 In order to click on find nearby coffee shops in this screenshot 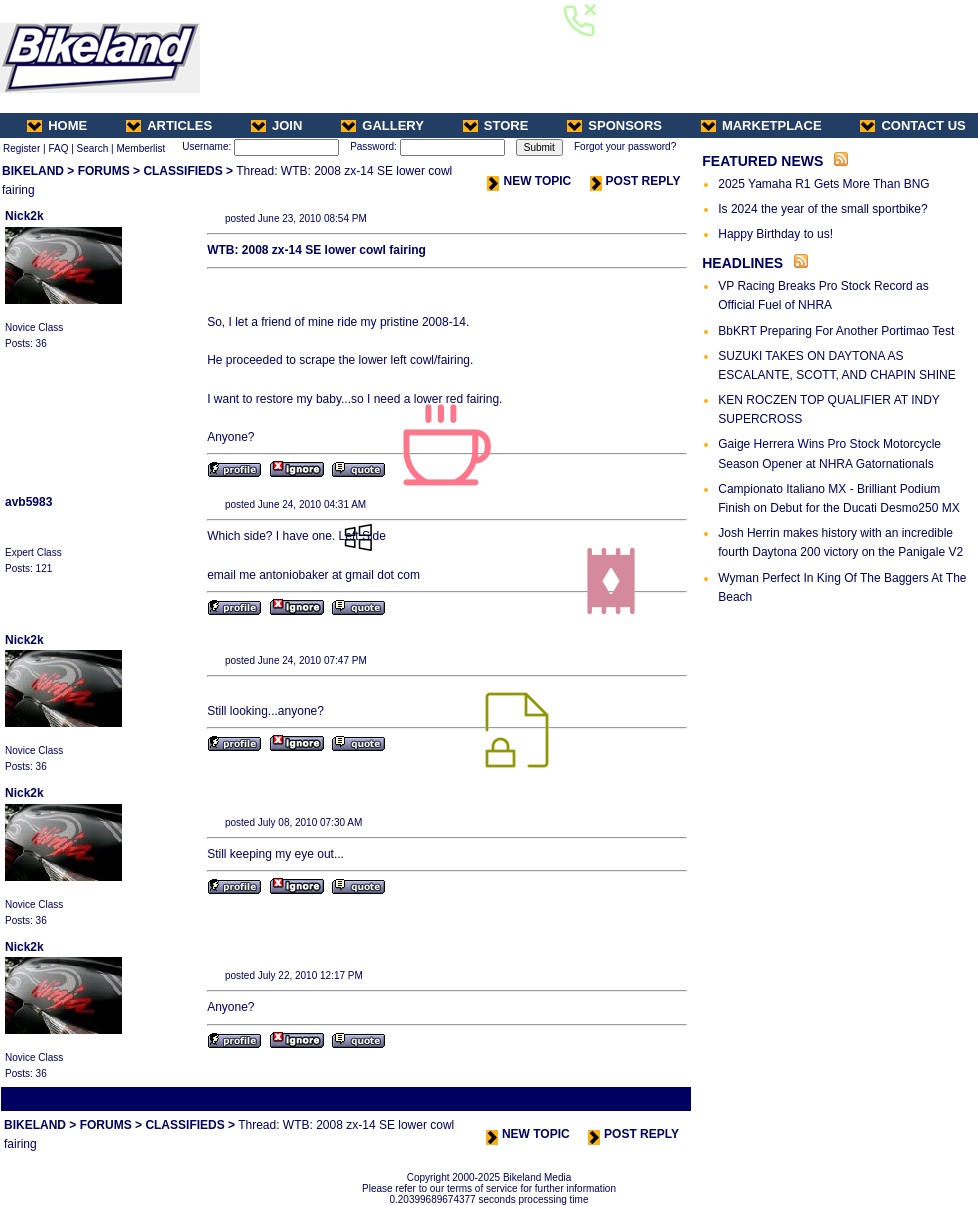, I will do `click(444, 448)`.